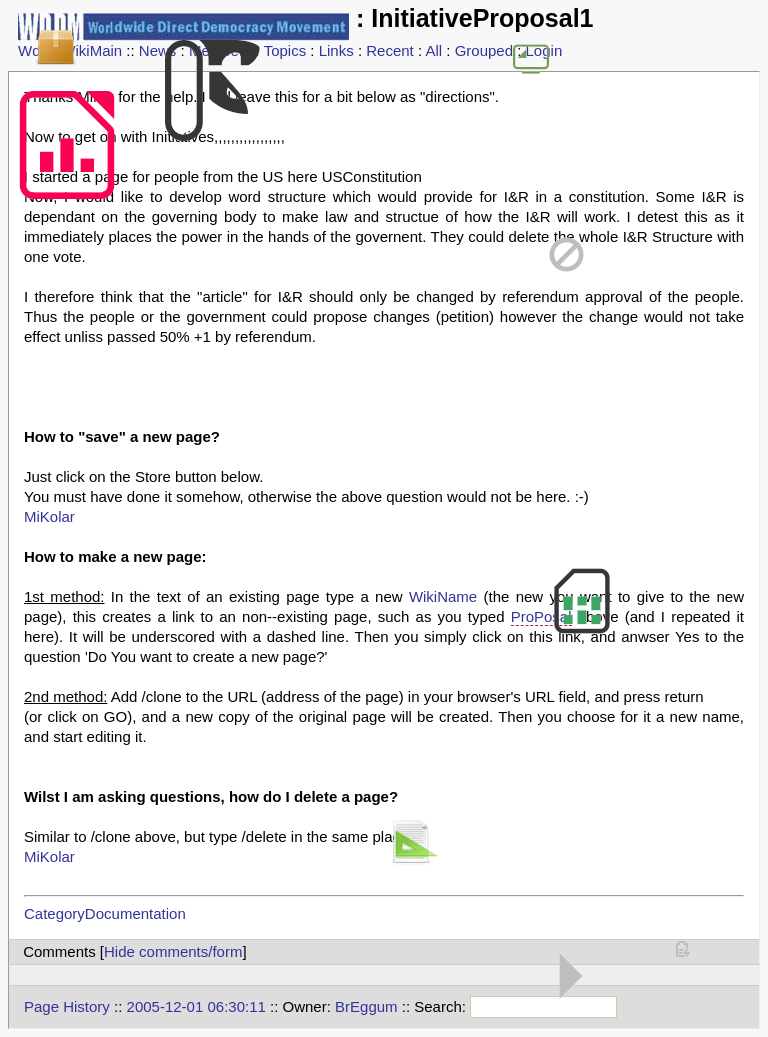  What do you see at coordinates (215, 90) in the screenshot?
I see `access system utilities and tools` at bounding box center [215, 90].